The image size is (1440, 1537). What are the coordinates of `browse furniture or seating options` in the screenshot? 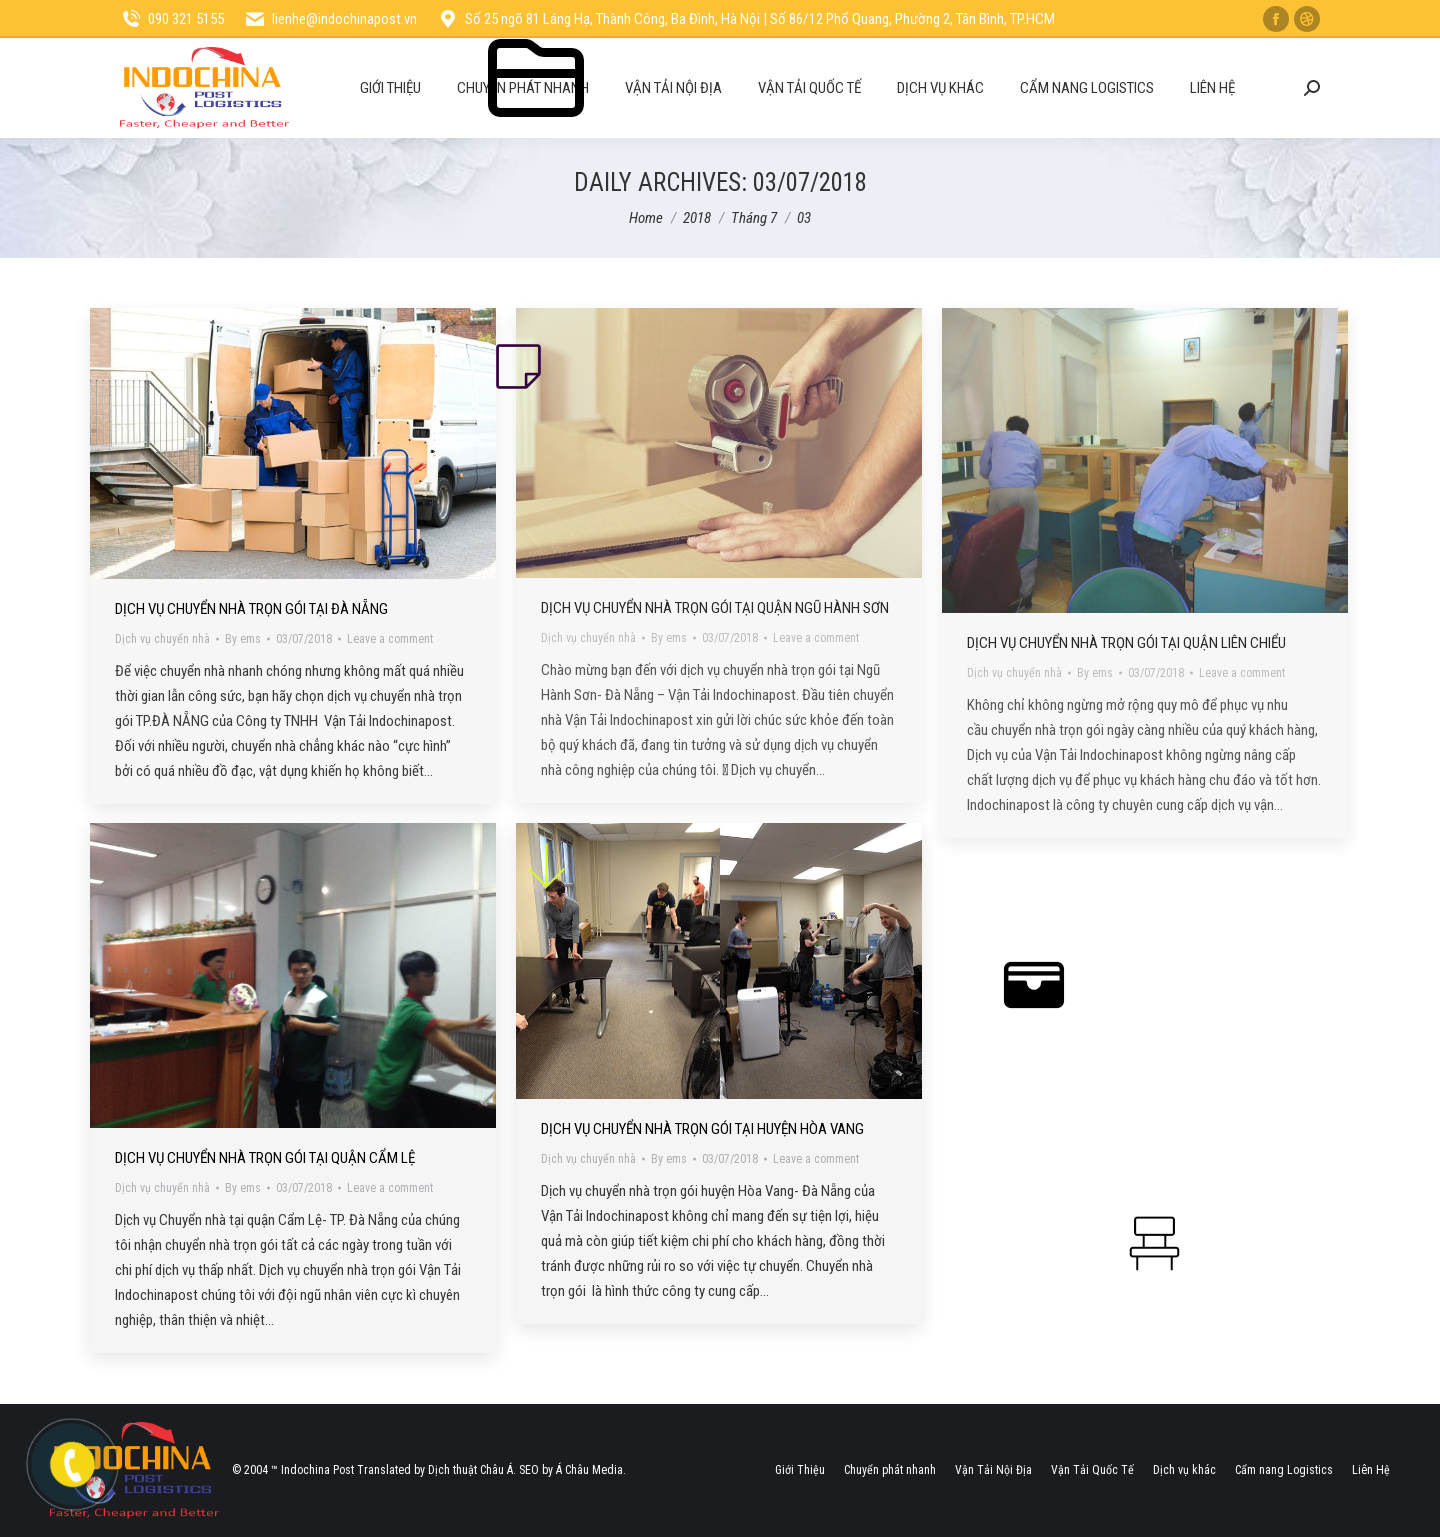 It's located at (1154, 1243).